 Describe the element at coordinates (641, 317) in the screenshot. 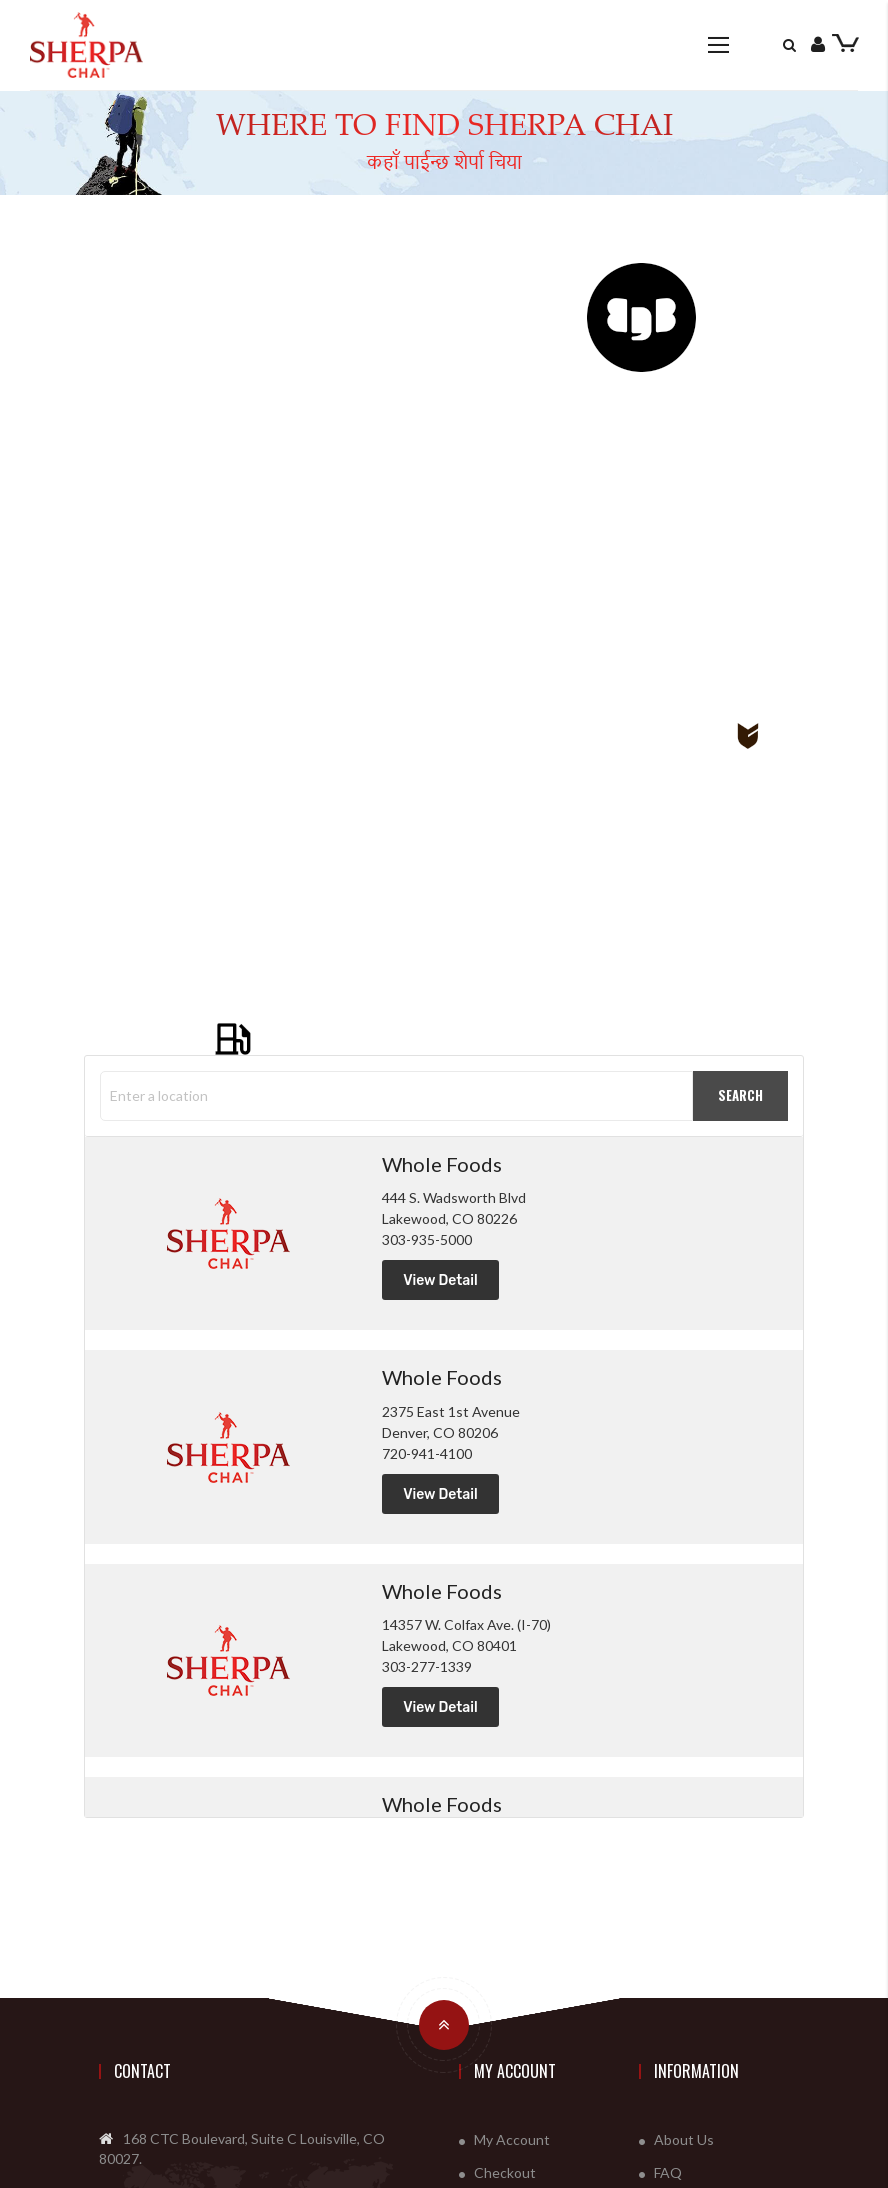

I see `EnterpriseDB company logo` at that location.